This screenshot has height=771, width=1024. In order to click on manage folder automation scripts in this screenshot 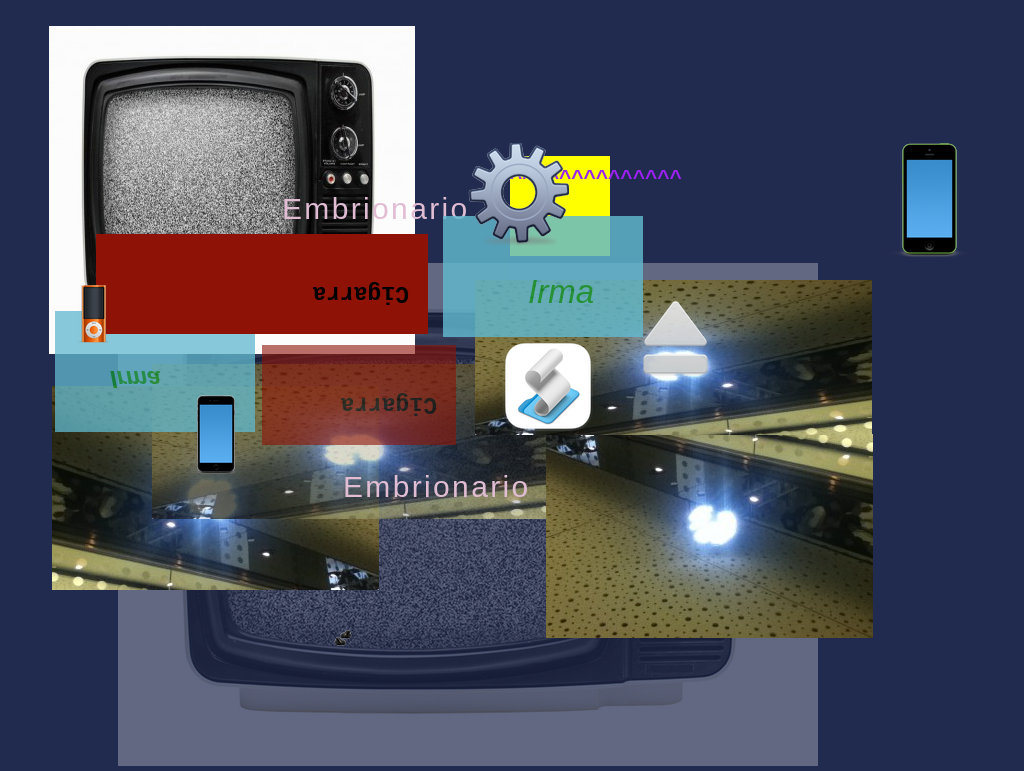, I will do `click(548, 386)`.